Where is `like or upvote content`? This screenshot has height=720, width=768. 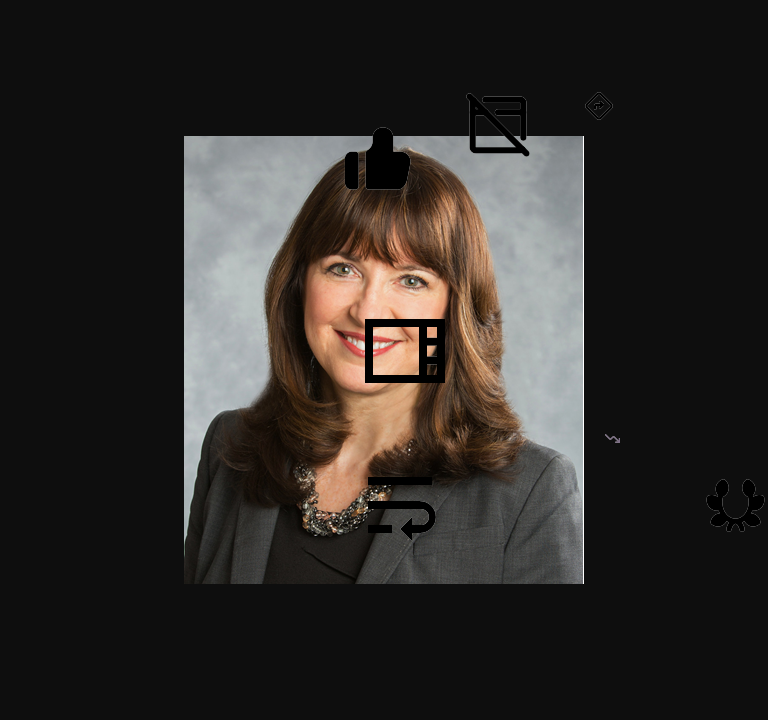 like or upvote content is located at coordinates (379, 158).